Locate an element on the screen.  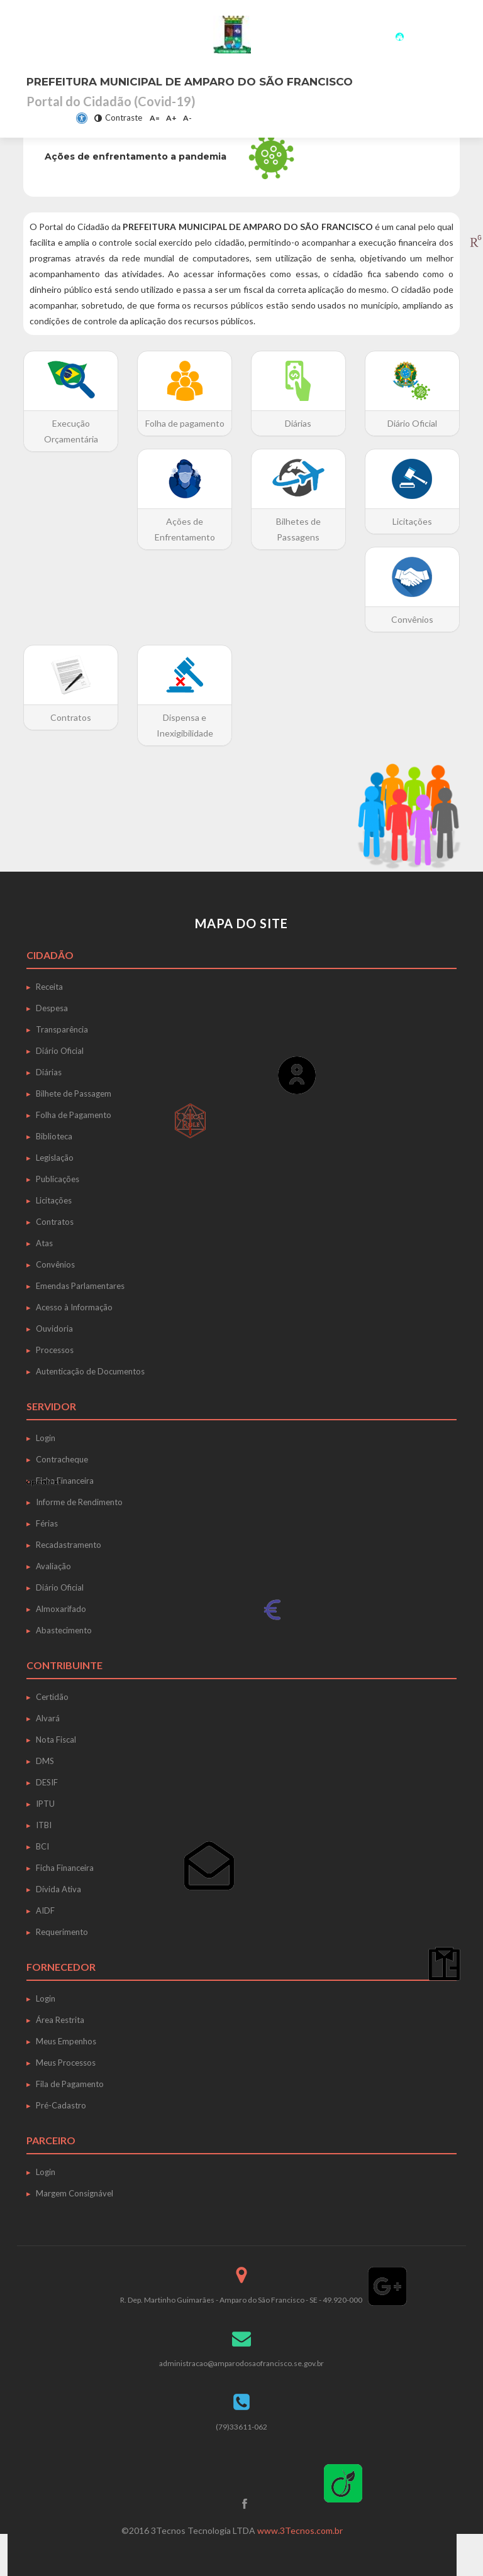
indicates euro currency or price is located at coordinates (273, 1609).